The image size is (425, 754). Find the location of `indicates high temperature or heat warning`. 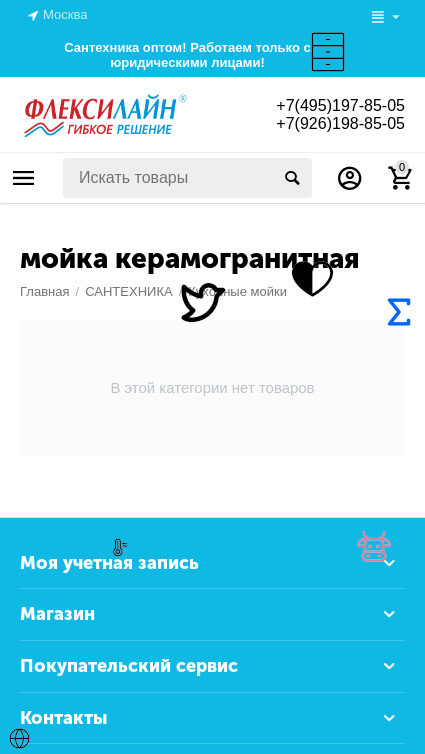

indicates high temperature or heat warning is located at coordinates (118, 547).